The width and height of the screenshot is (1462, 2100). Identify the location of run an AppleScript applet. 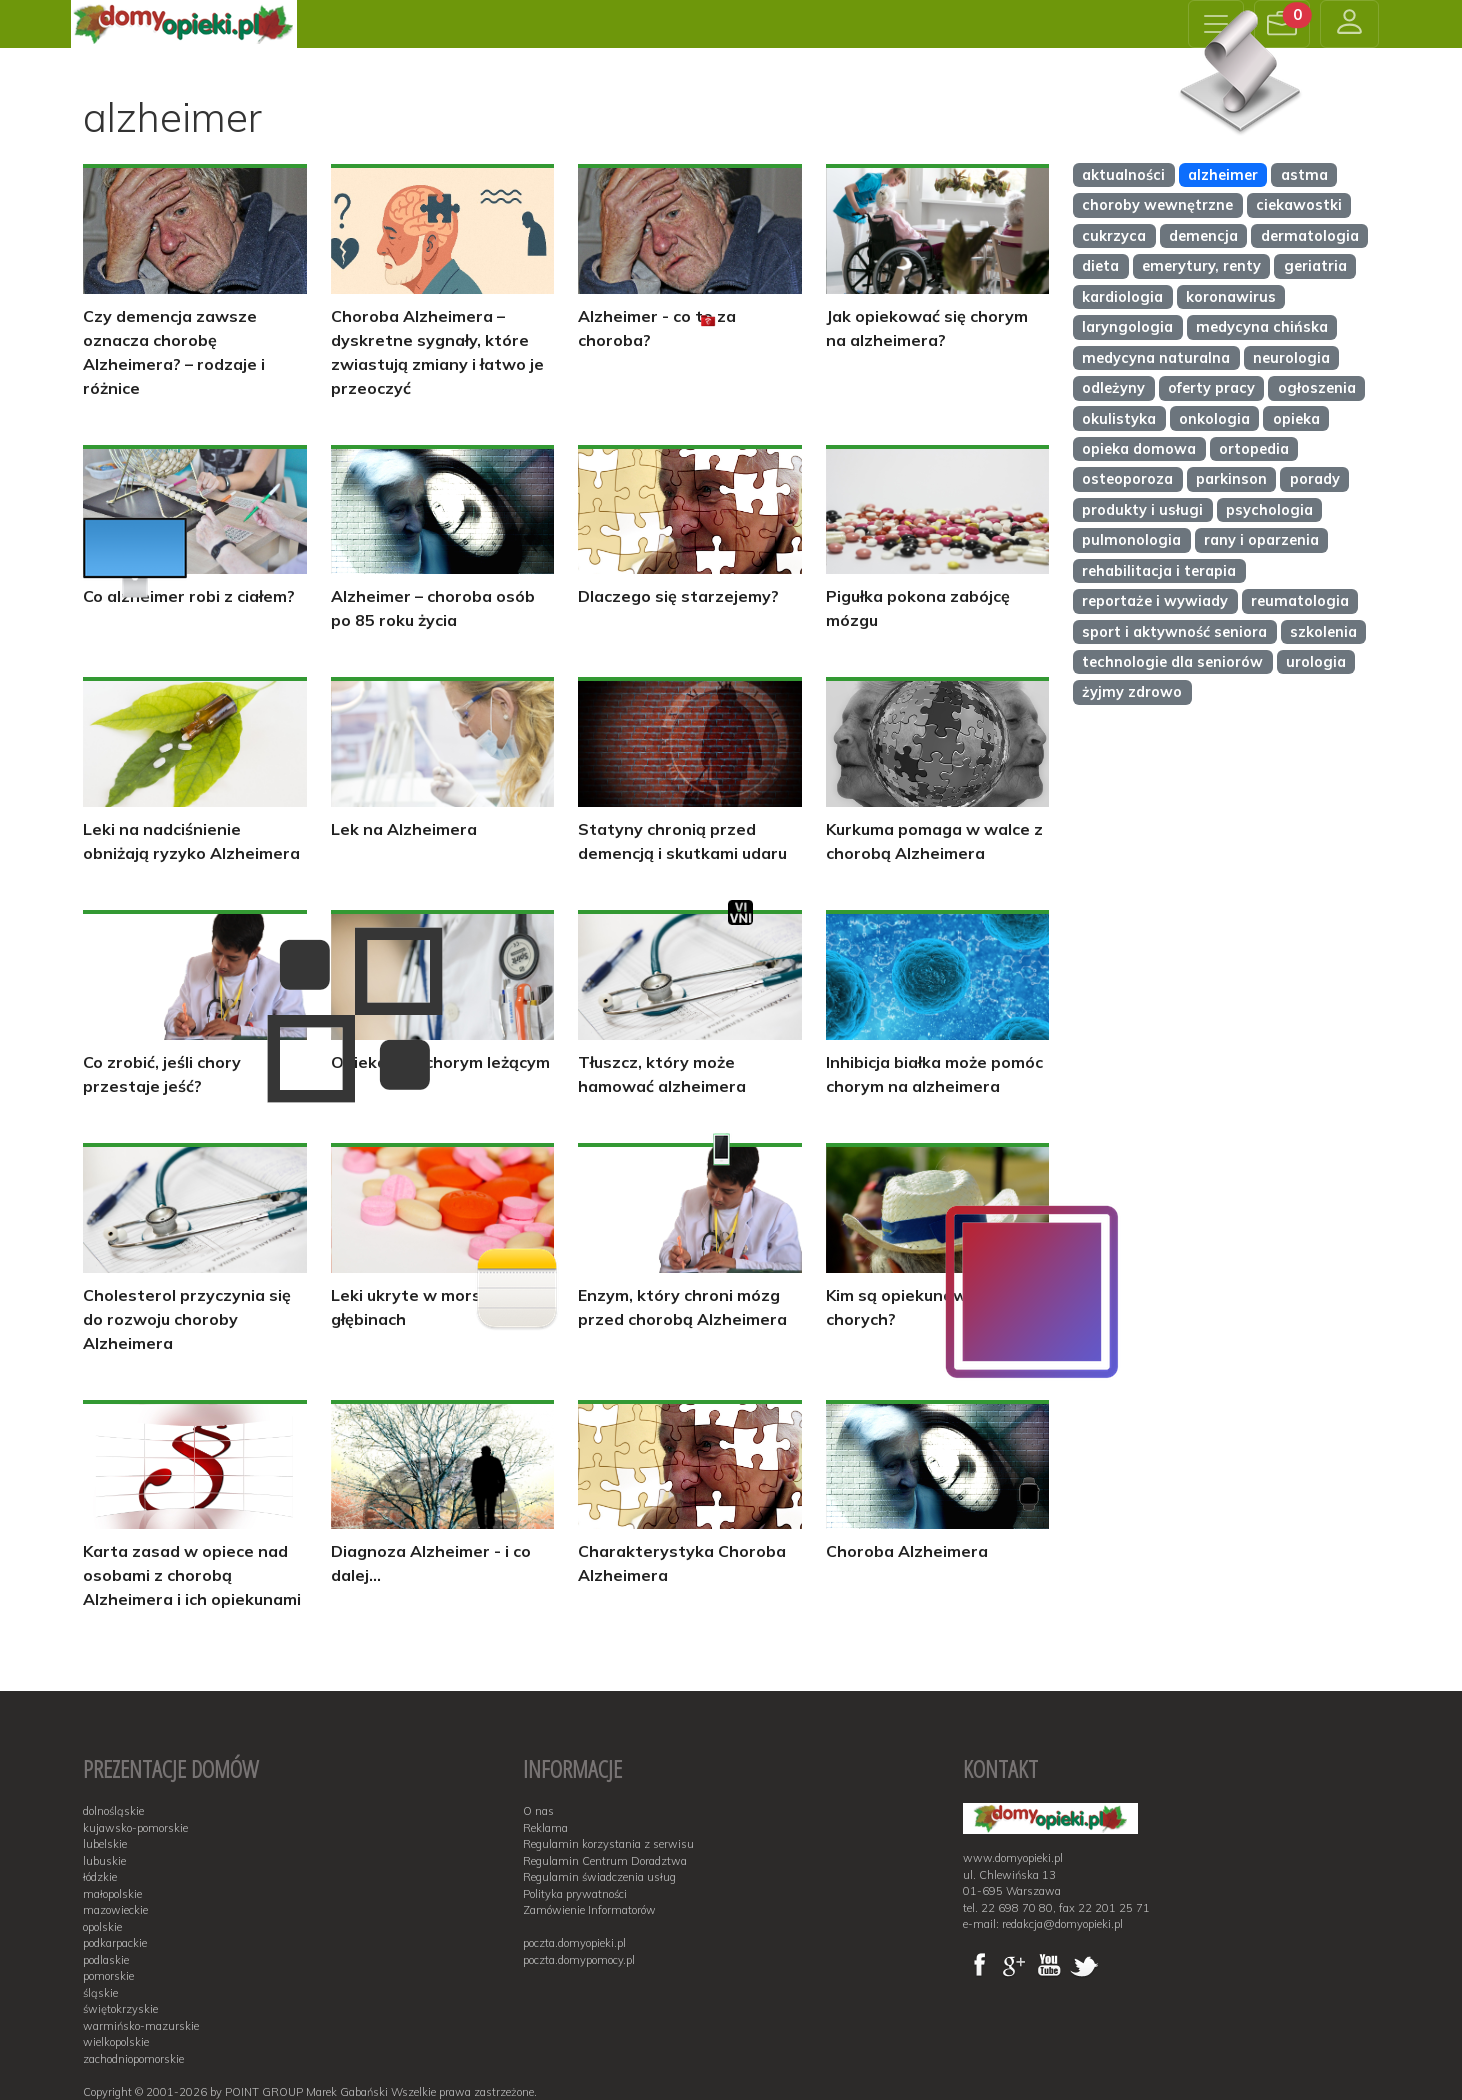
(1240, 70).